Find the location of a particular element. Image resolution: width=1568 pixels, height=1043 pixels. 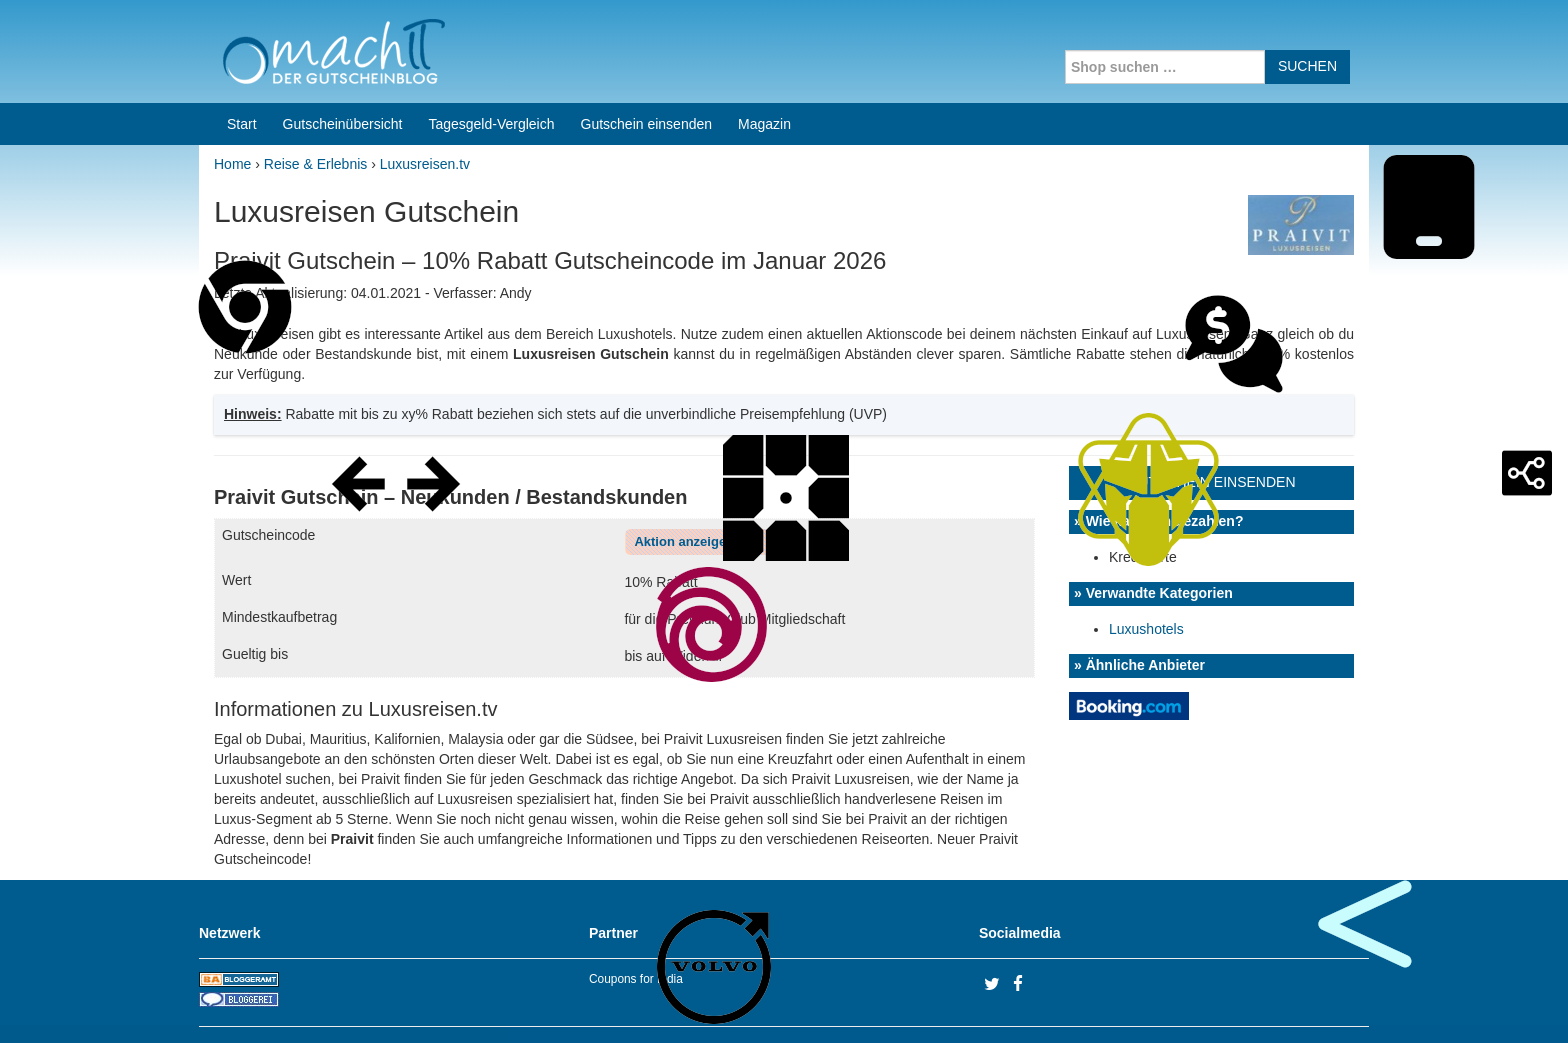

open Ubisoft app or game launcher is located at coordinates (711, 624).